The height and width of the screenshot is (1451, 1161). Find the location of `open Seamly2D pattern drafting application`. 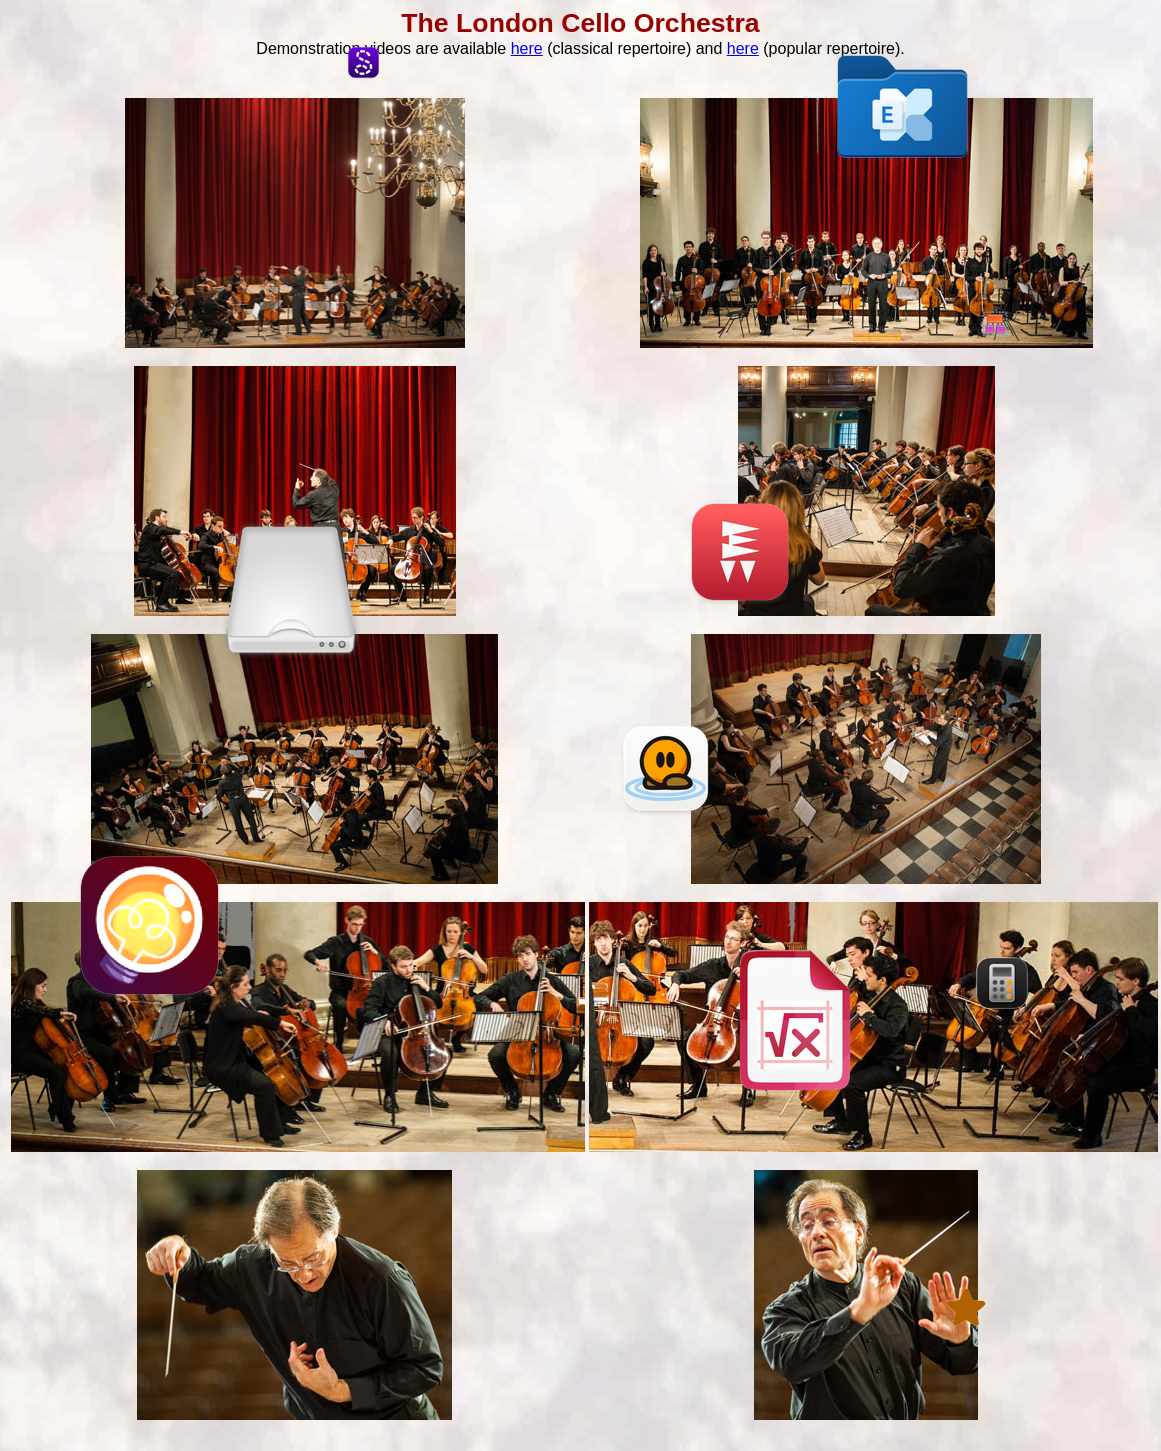

open Seamly2D pattern drafting application is located at coordinates (363, 62).